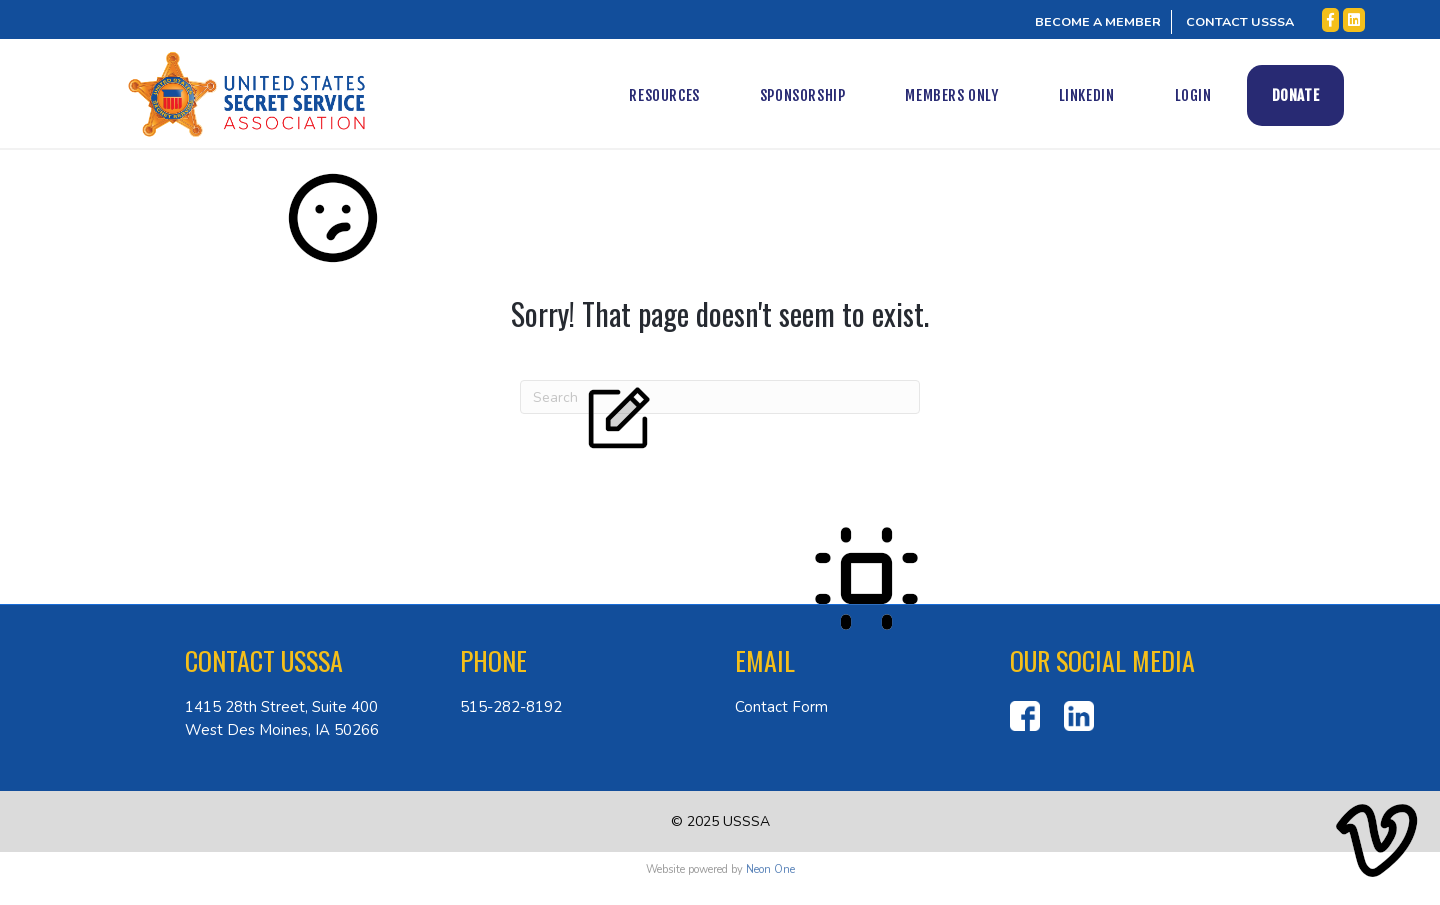 This screenshot has width=1440, height=905. Describe the element at coordinates (333, 218) in the screenshot. I see `indicate user frustration or negative feedback` at that location.